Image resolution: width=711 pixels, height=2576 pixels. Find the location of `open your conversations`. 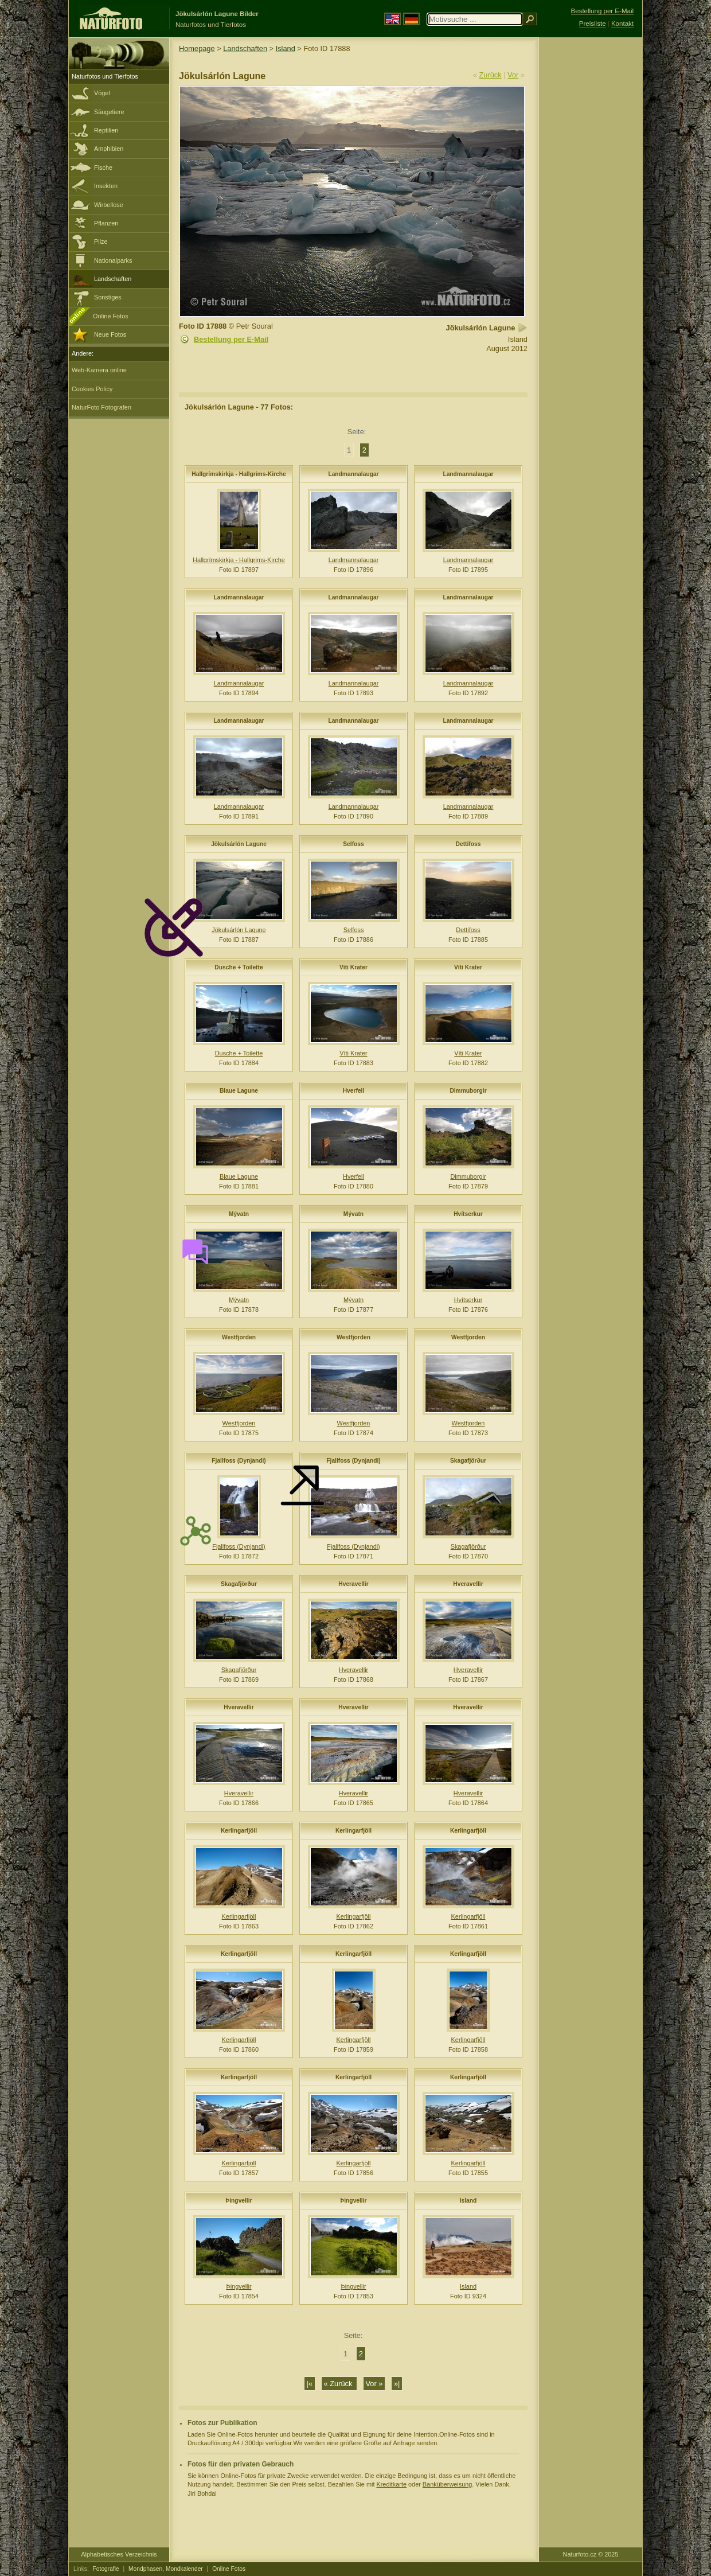

open your conversations is located at coordinates (195, 1251).